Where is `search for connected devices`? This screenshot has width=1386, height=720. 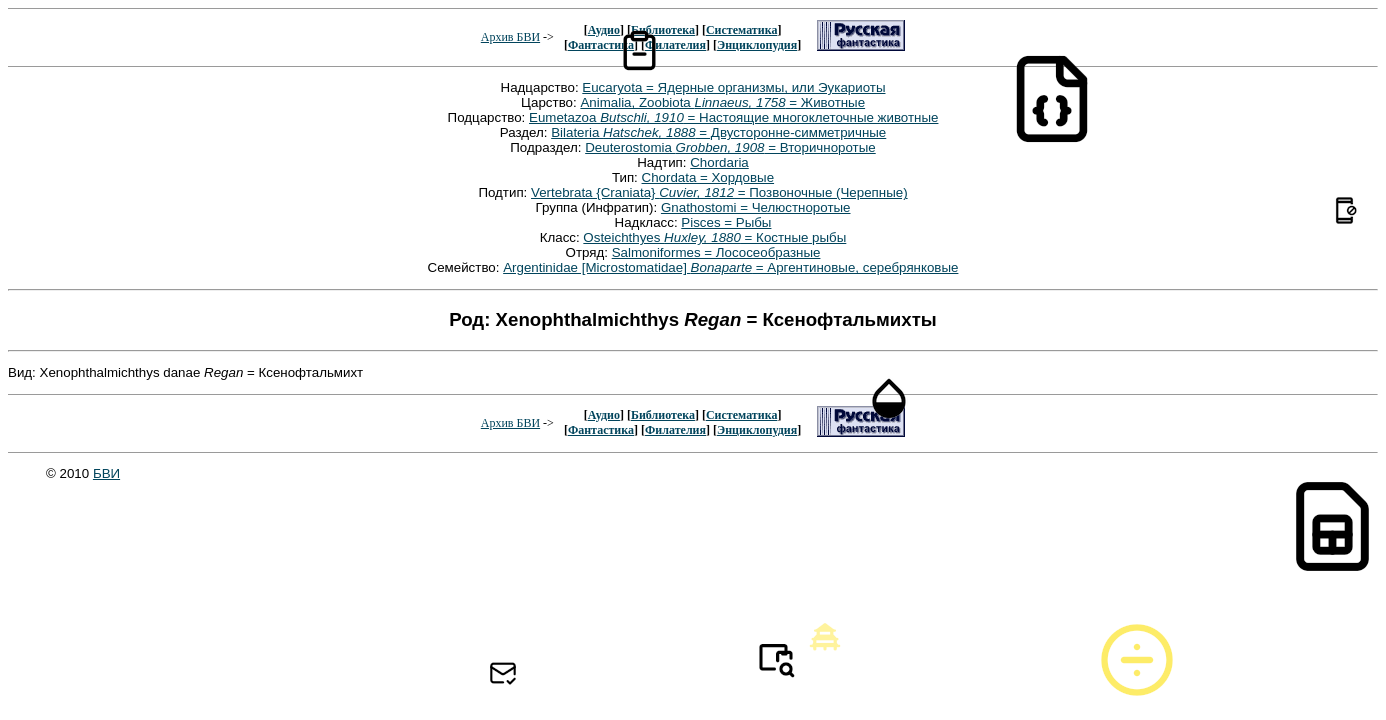 search for connected devices is located at coordinates (776, 659).